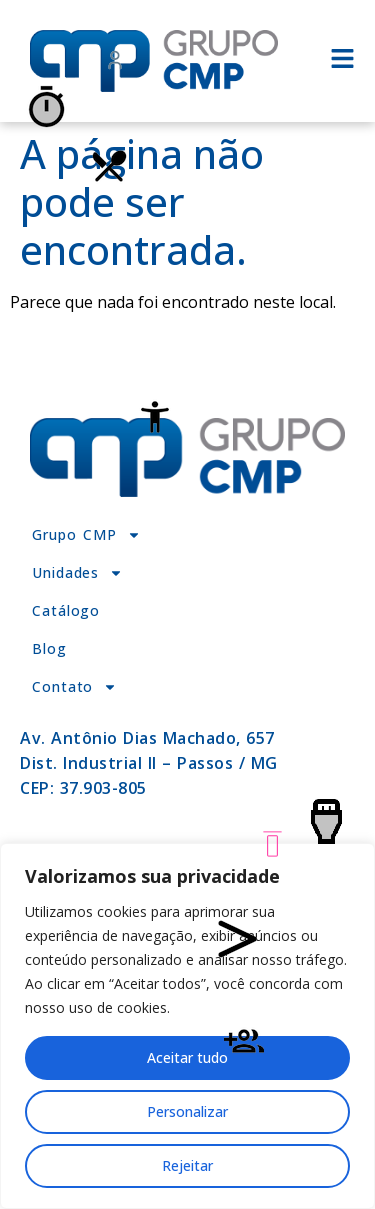 Image resolution: width=375 pixels, height=1209 pixels. Describe the element at coordinates (109, 166) in the screenshot. I see `find nearby restaurants` at that location.